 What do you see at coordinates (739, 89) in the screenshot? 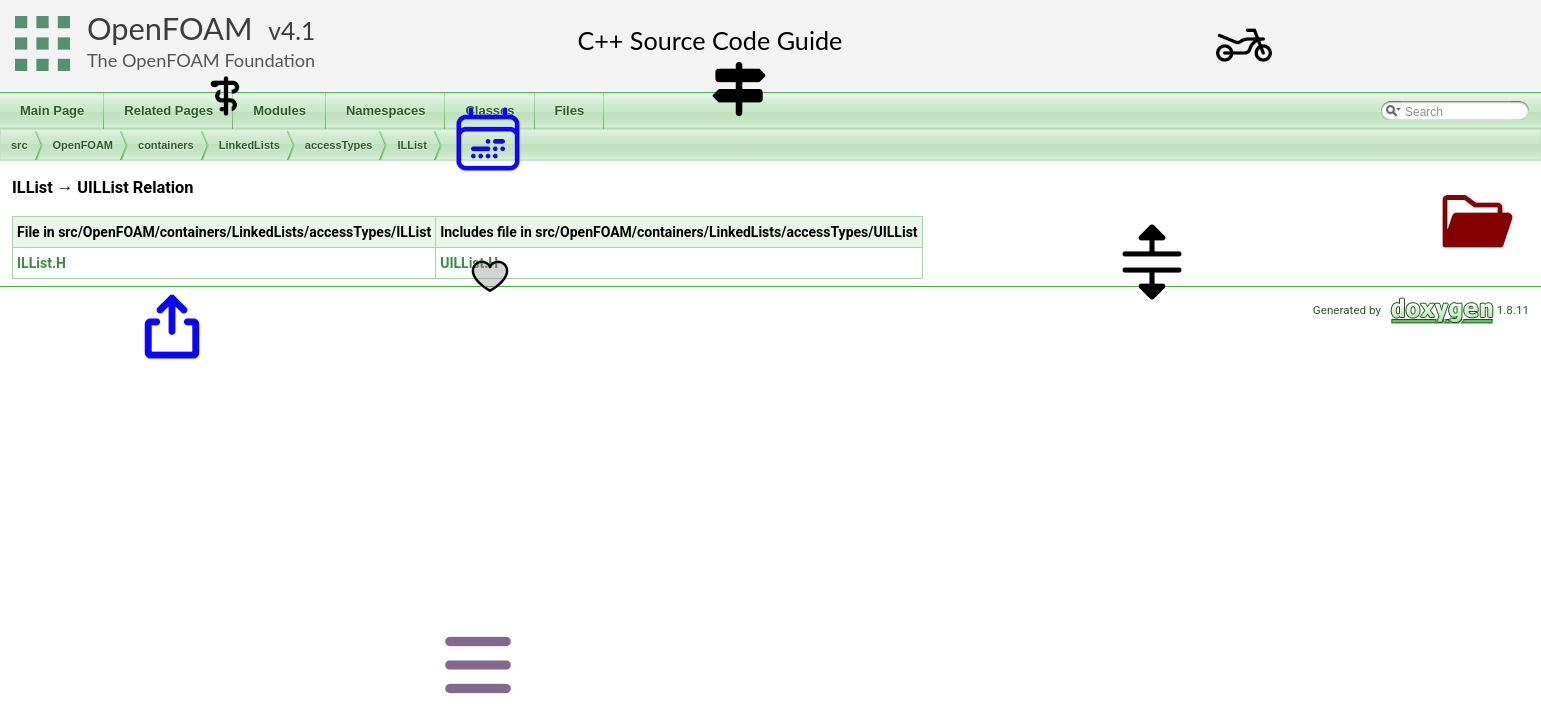
I see `navigate to directions or wayfinding` at bounding box center [739, 89].